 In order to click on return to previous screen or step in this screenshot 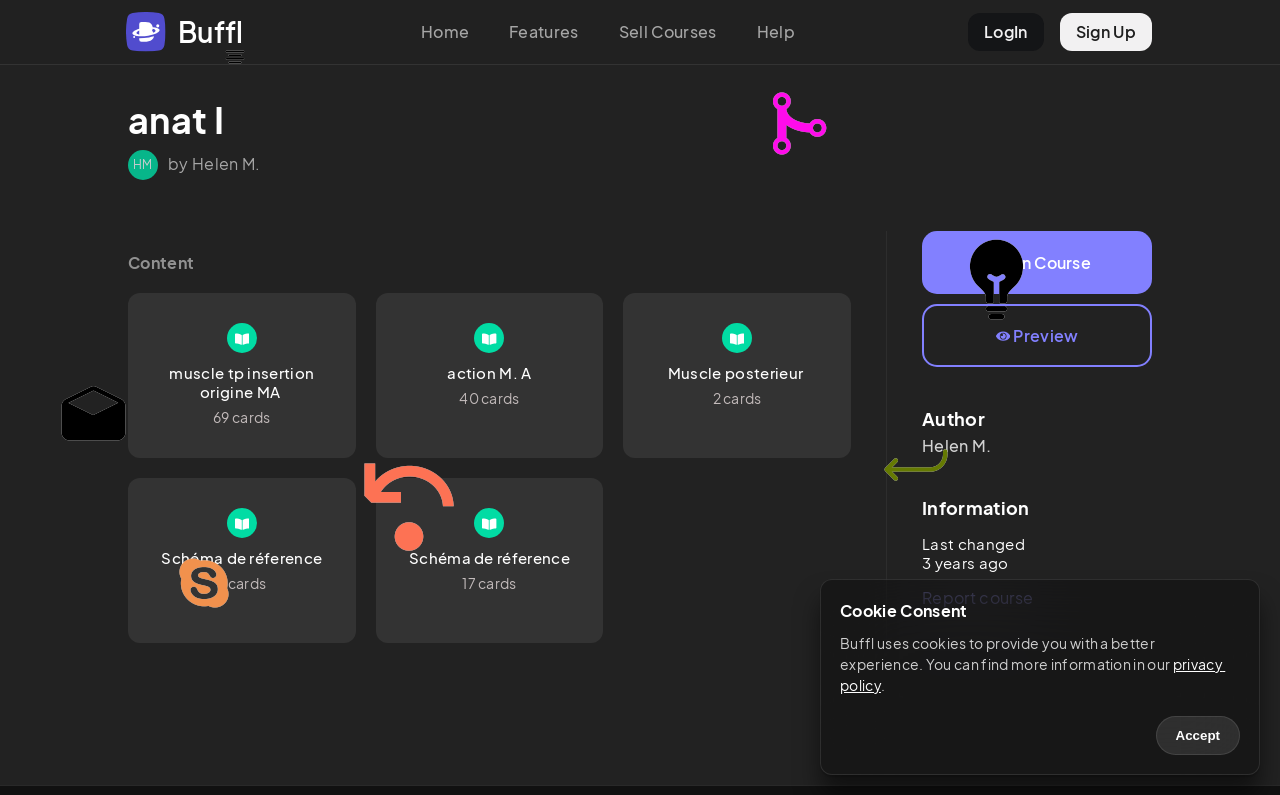, I will do `click(916, 465)`.